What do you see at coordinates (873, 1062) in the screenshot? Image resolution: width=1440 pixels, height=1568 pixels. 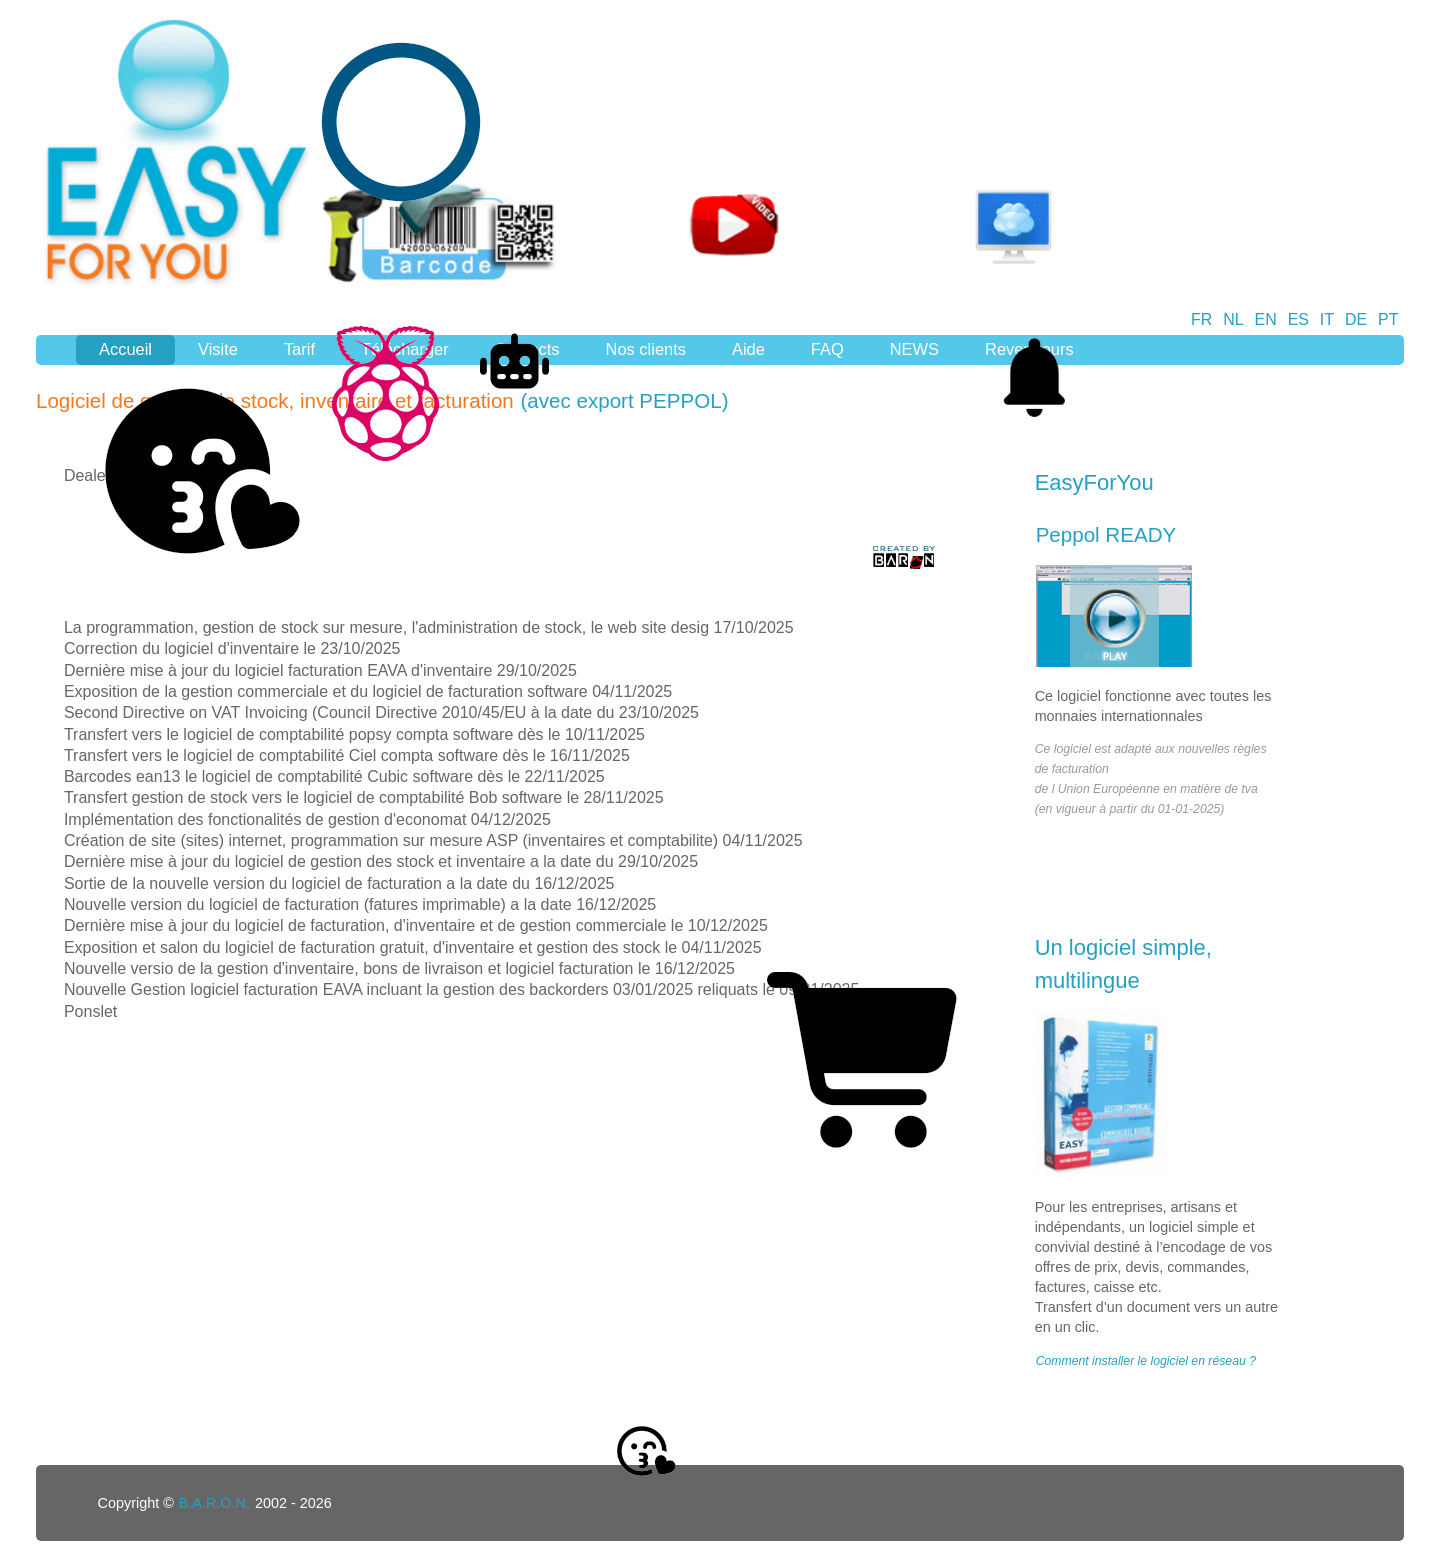 I see `view your shopping cart` at bounding box center [873, 1062].